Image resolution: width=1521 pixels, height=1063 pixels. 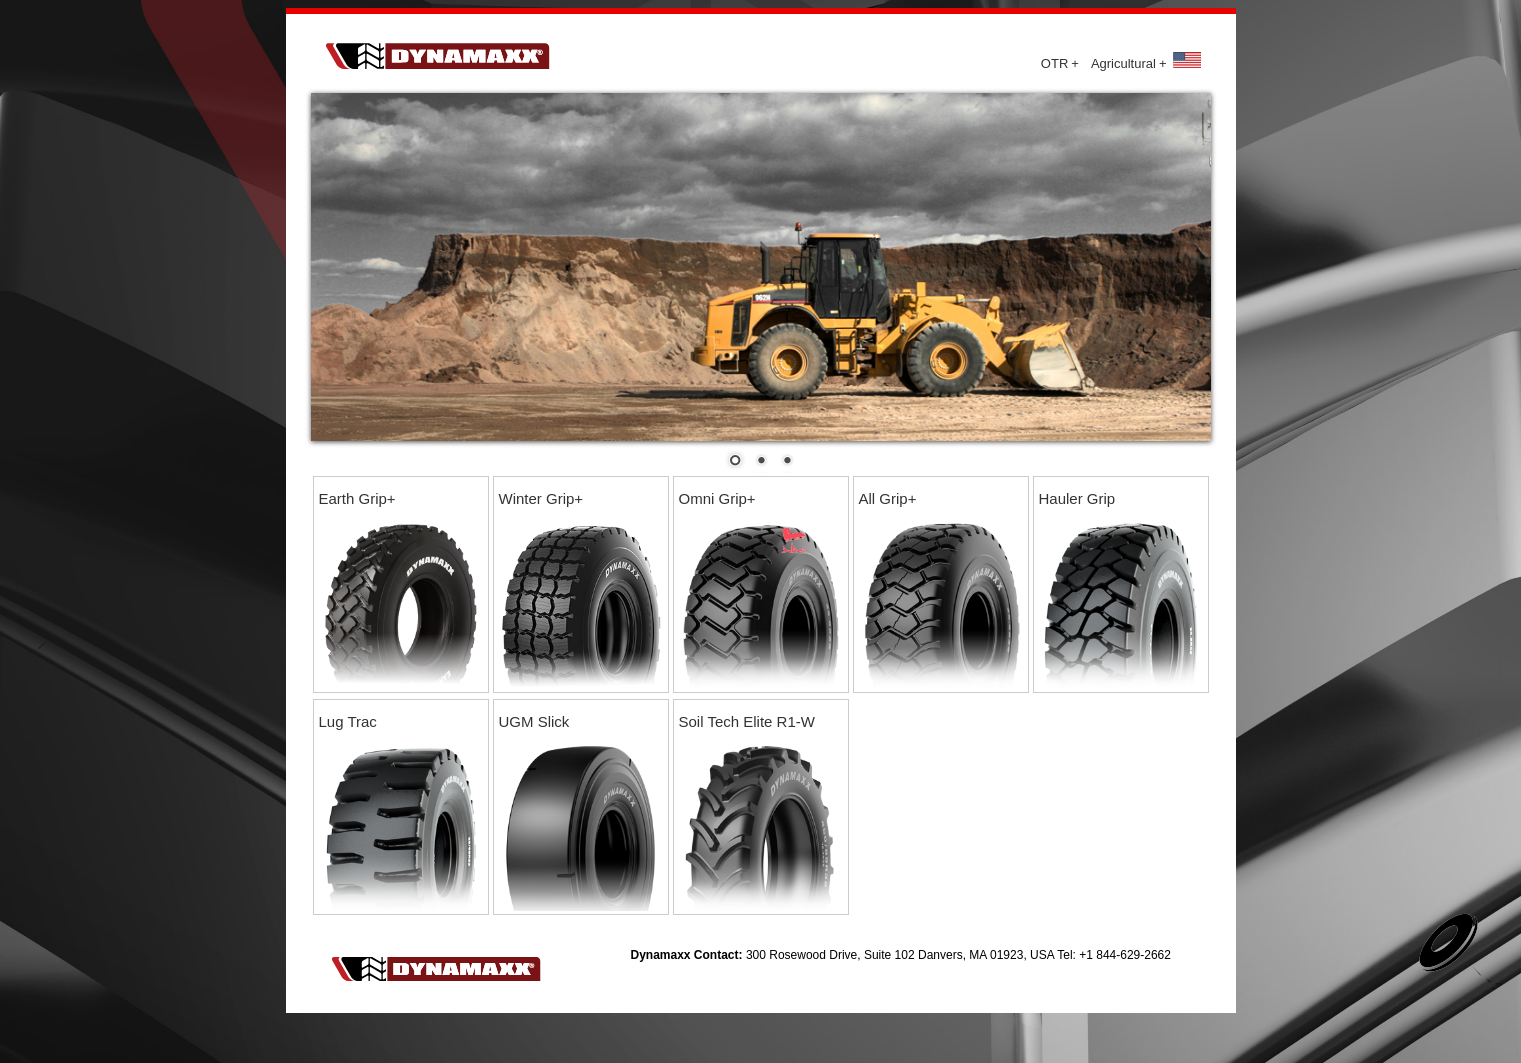 What do you see at coordinates (1448, 942) in the screenshot?
I see `play a frisbee or disc golf game` at bounding box center [1448, 942].